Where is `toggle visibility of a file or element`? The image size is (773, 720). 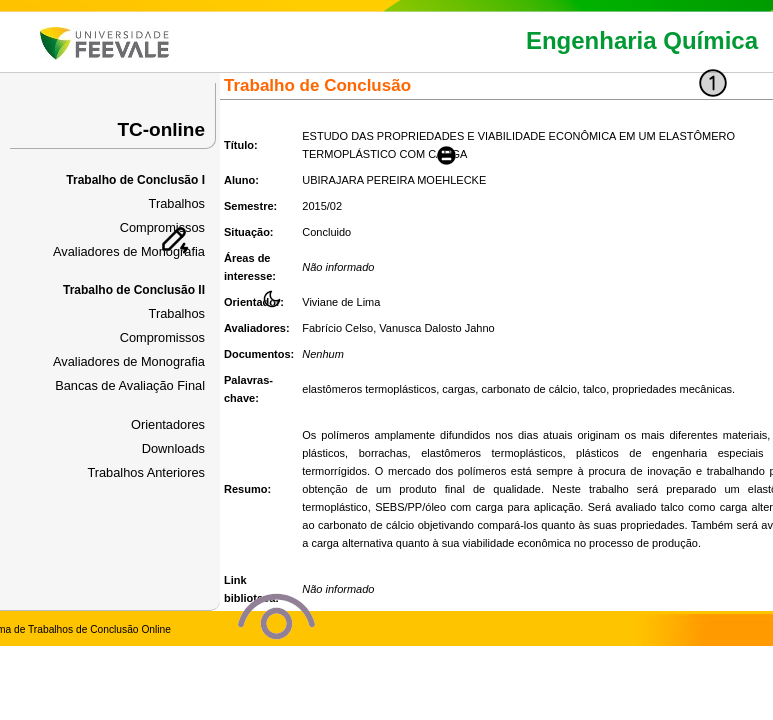
toggle visibility of a file or element is located at coordinates (276, 619).